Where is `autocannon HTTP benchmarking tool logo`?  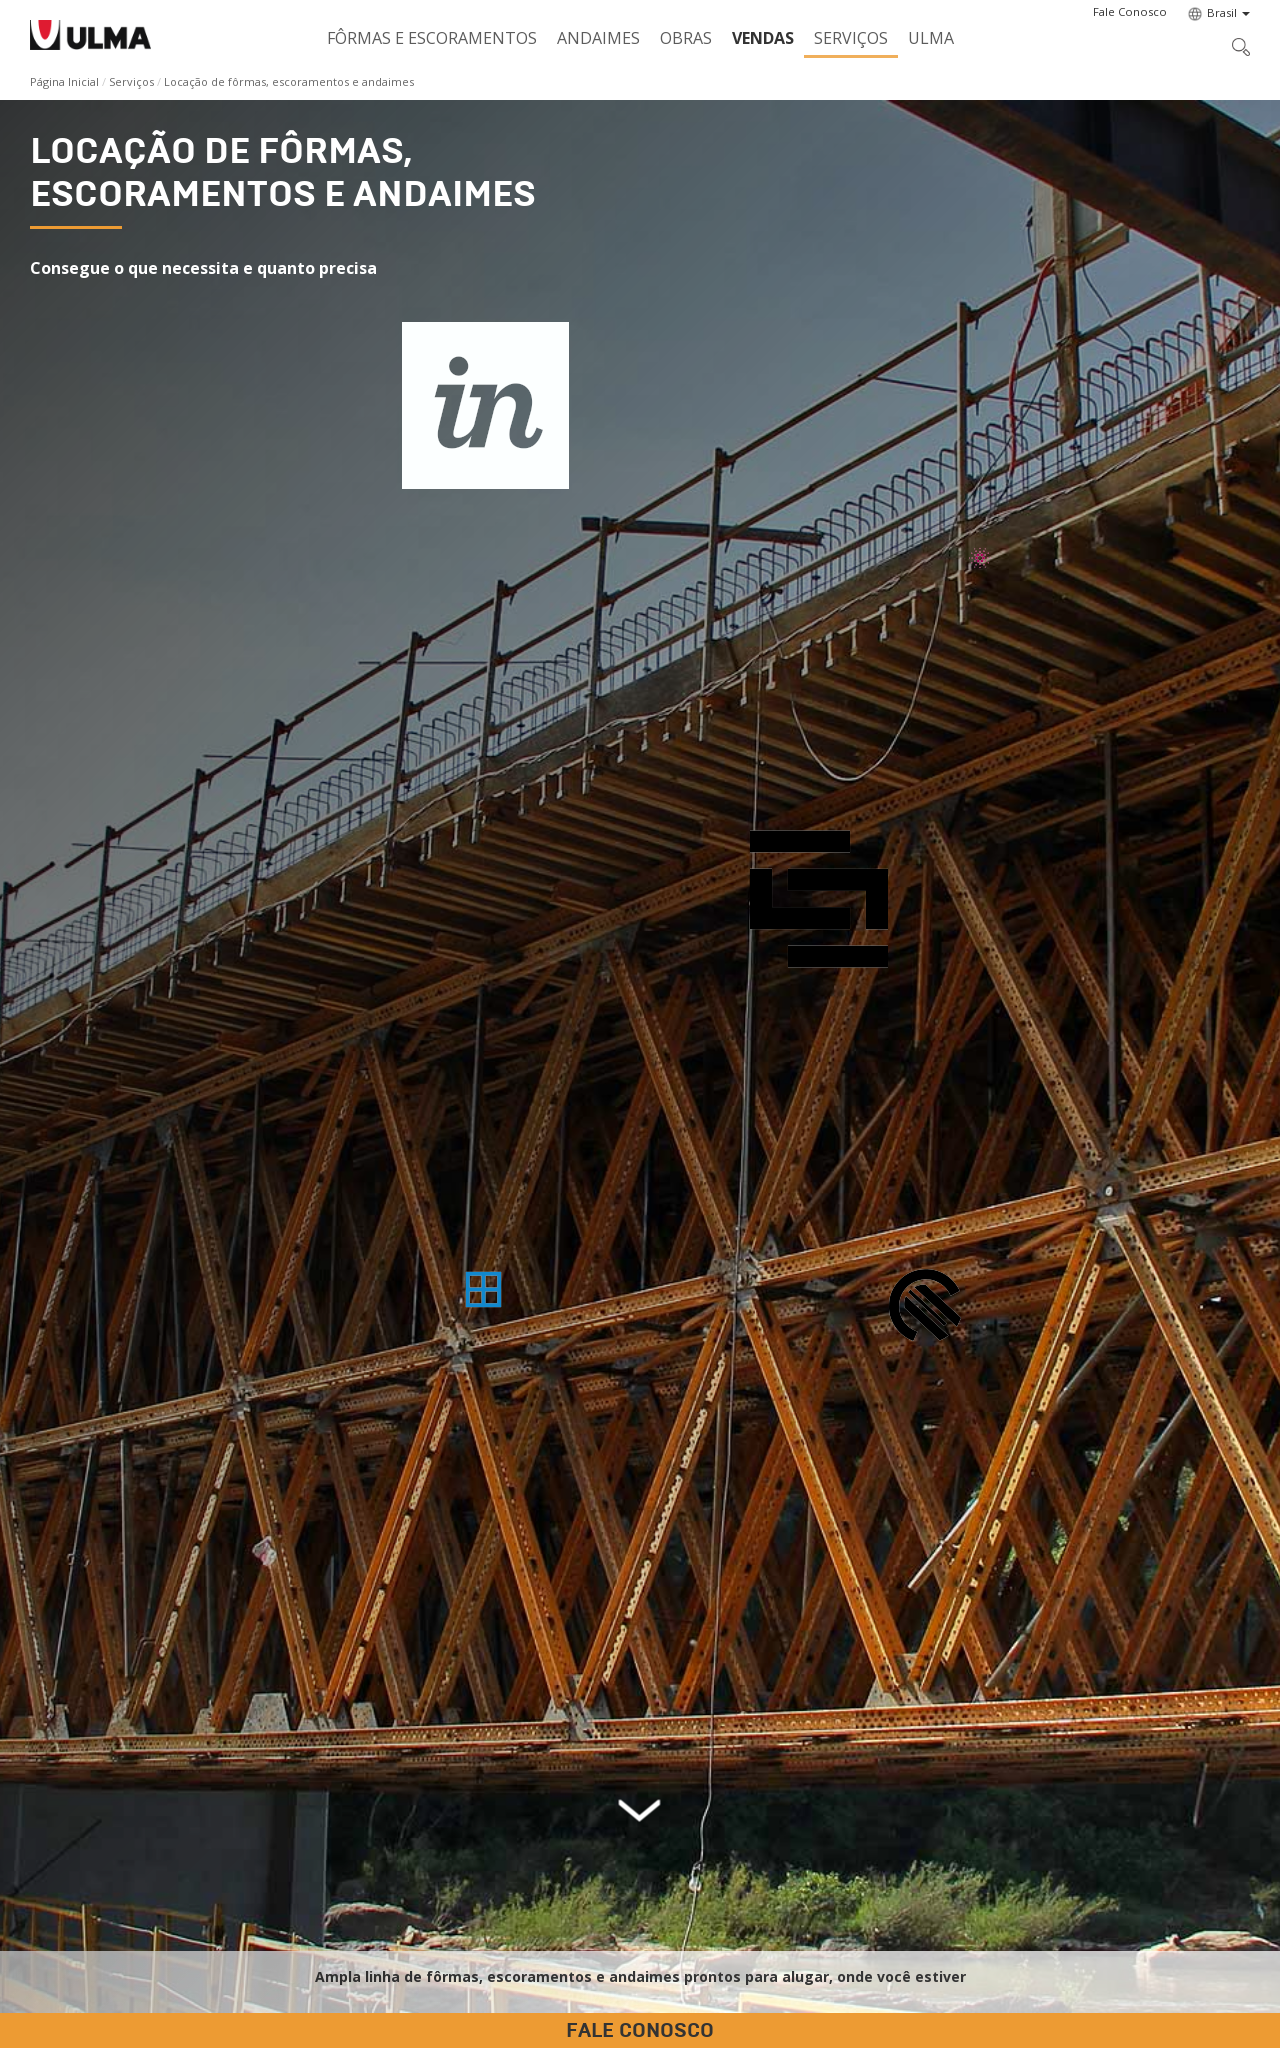 autocannon HTTP benchmarking tool logo is located at coordinates (925, 1305).